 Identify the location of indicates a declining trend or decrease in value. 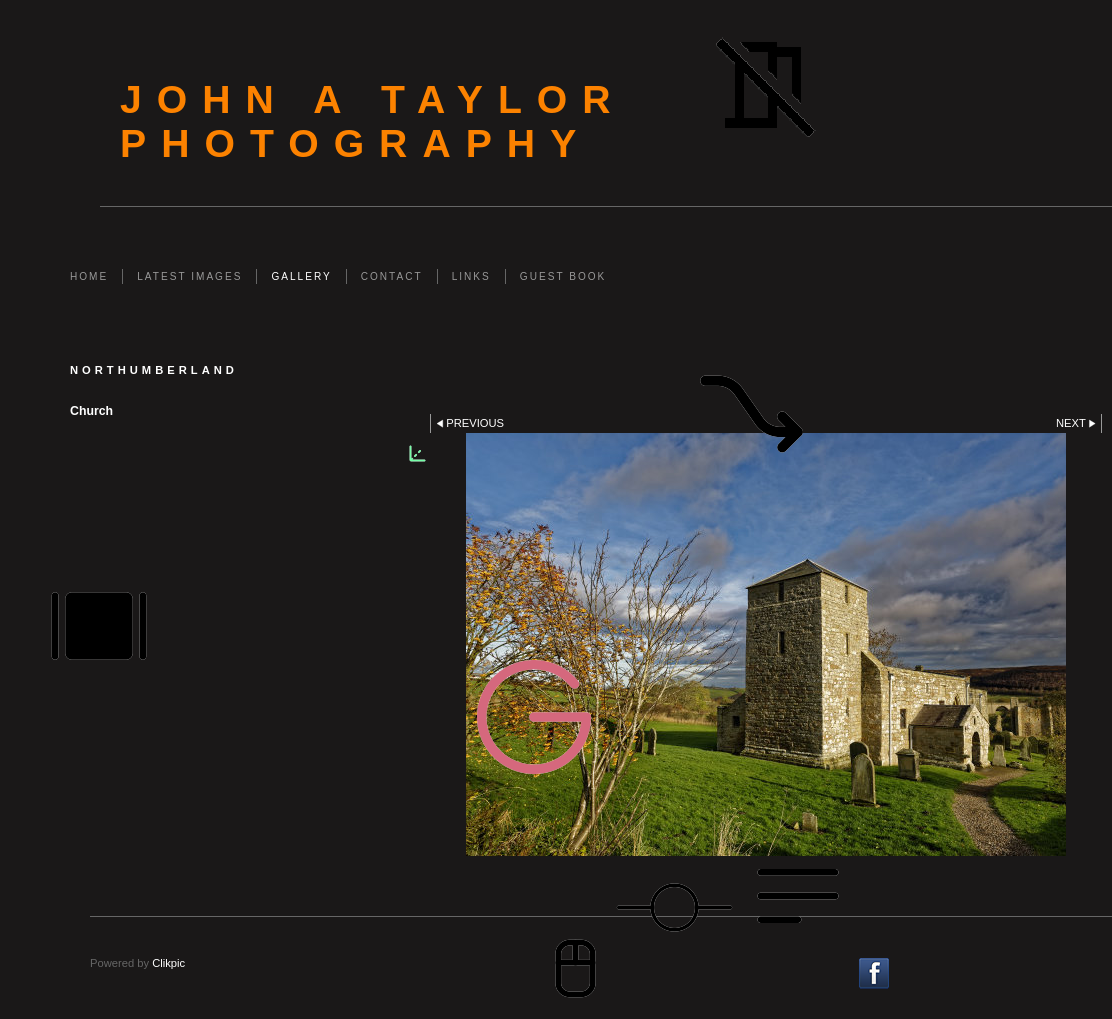
(751, 411).